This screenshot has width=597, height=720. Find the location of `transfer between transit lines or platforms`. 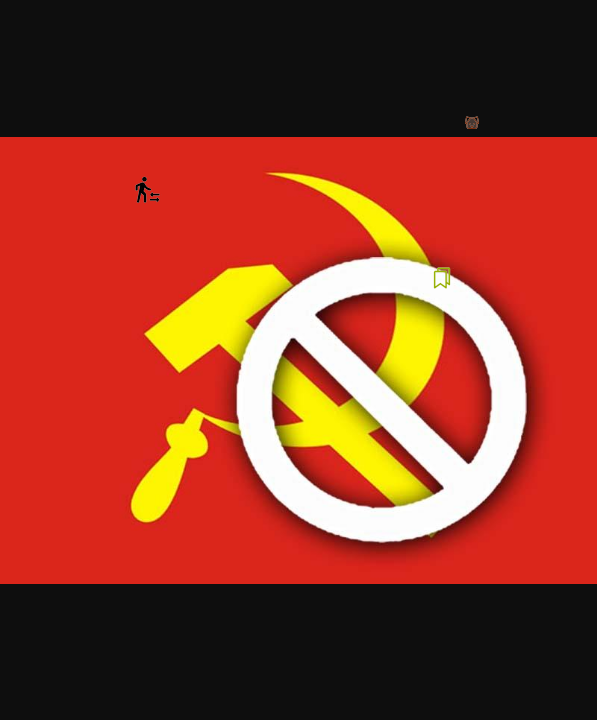

transfer between transit lines or platforms is located at coordinates (147, 189).